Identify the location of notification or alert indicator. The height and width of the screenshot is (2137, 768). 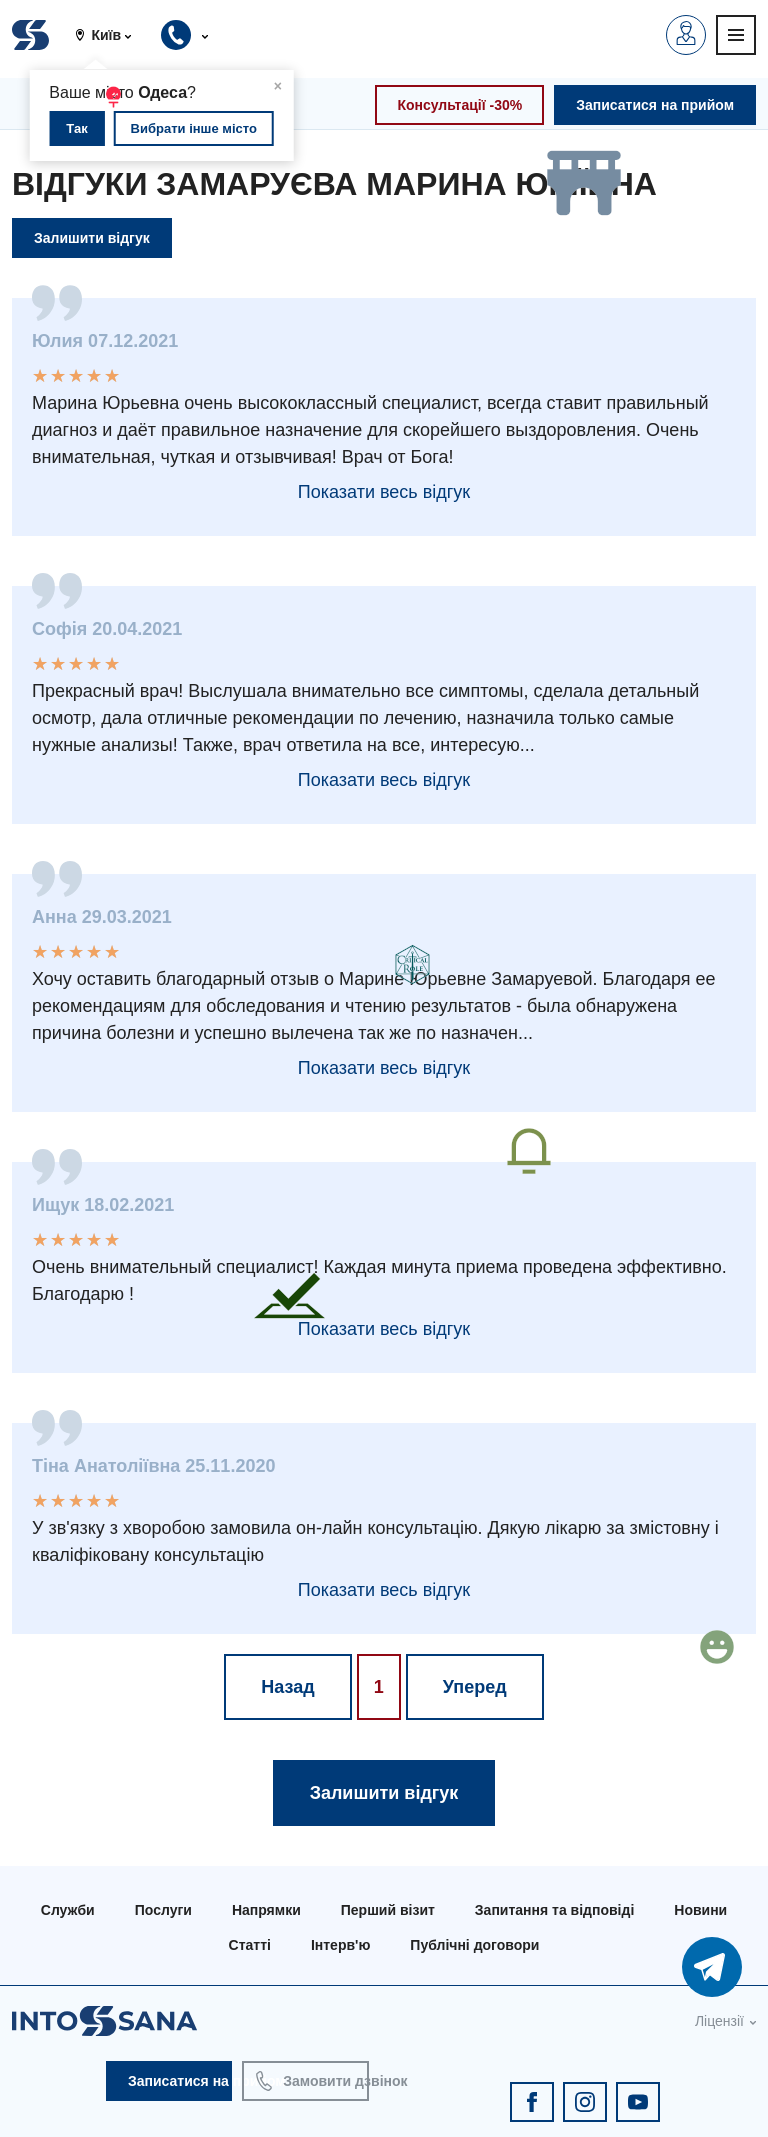
(529, 1150).